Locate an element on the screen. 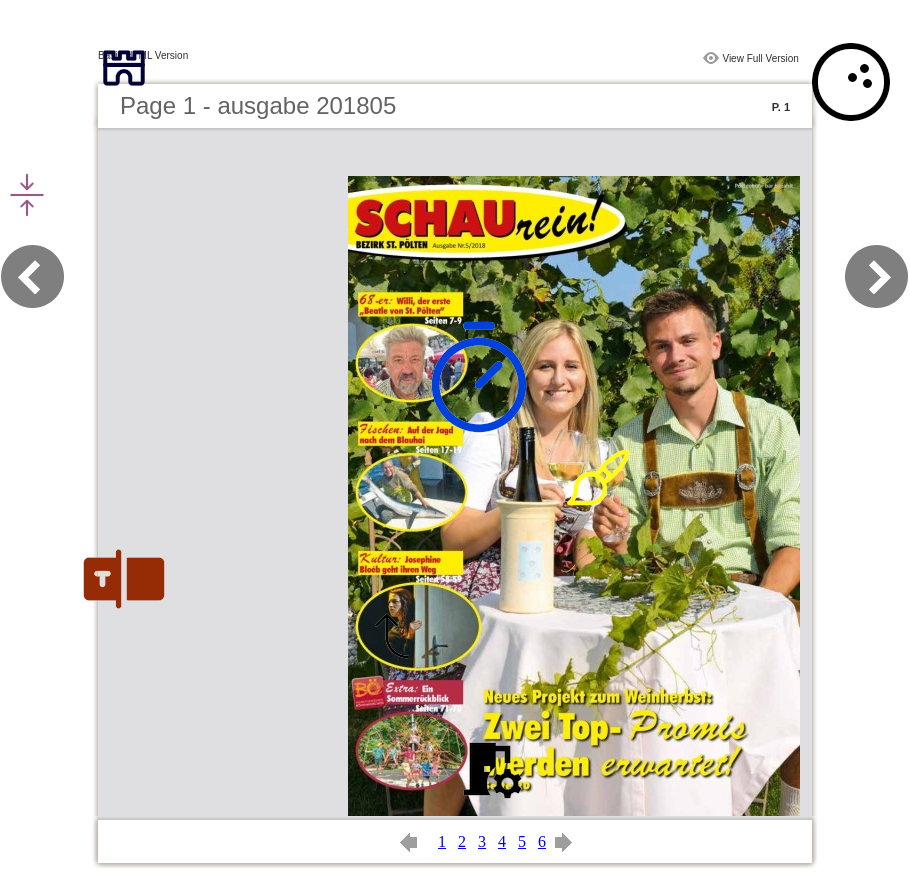 The width and height of the screenshot is (910, 874). go back and up in navigation is located at coordinates (392, 636).